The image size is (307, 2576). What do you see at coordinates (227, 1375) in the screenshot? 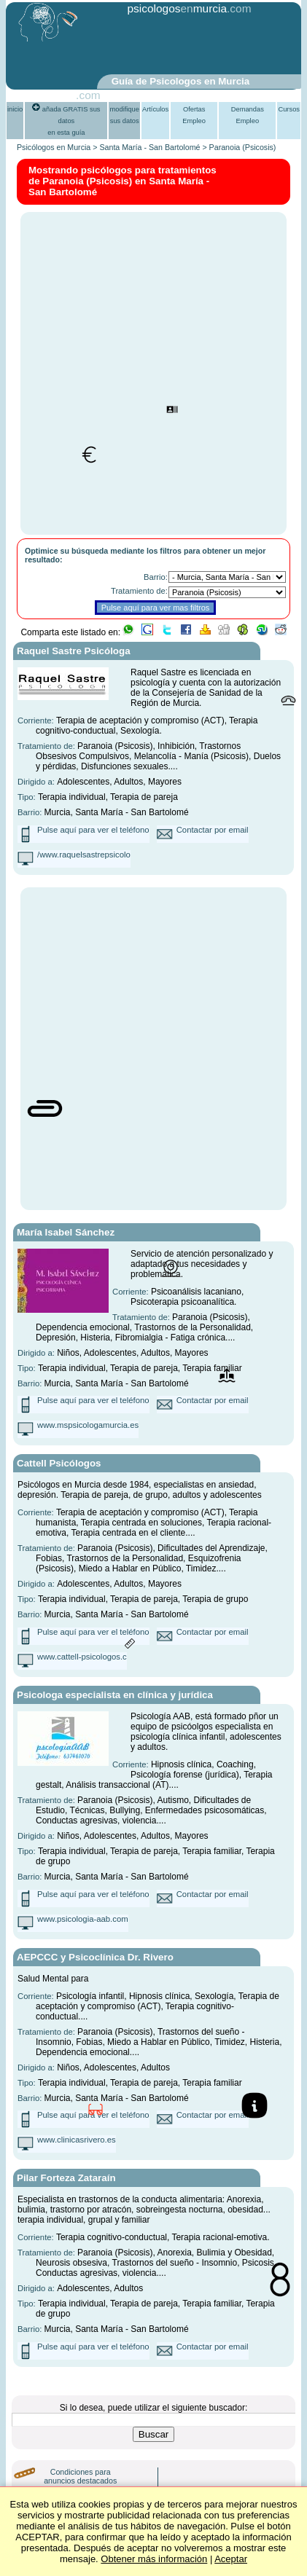
I see `indicates rising water levels or flood warning` at bounding box center [227, 1375].